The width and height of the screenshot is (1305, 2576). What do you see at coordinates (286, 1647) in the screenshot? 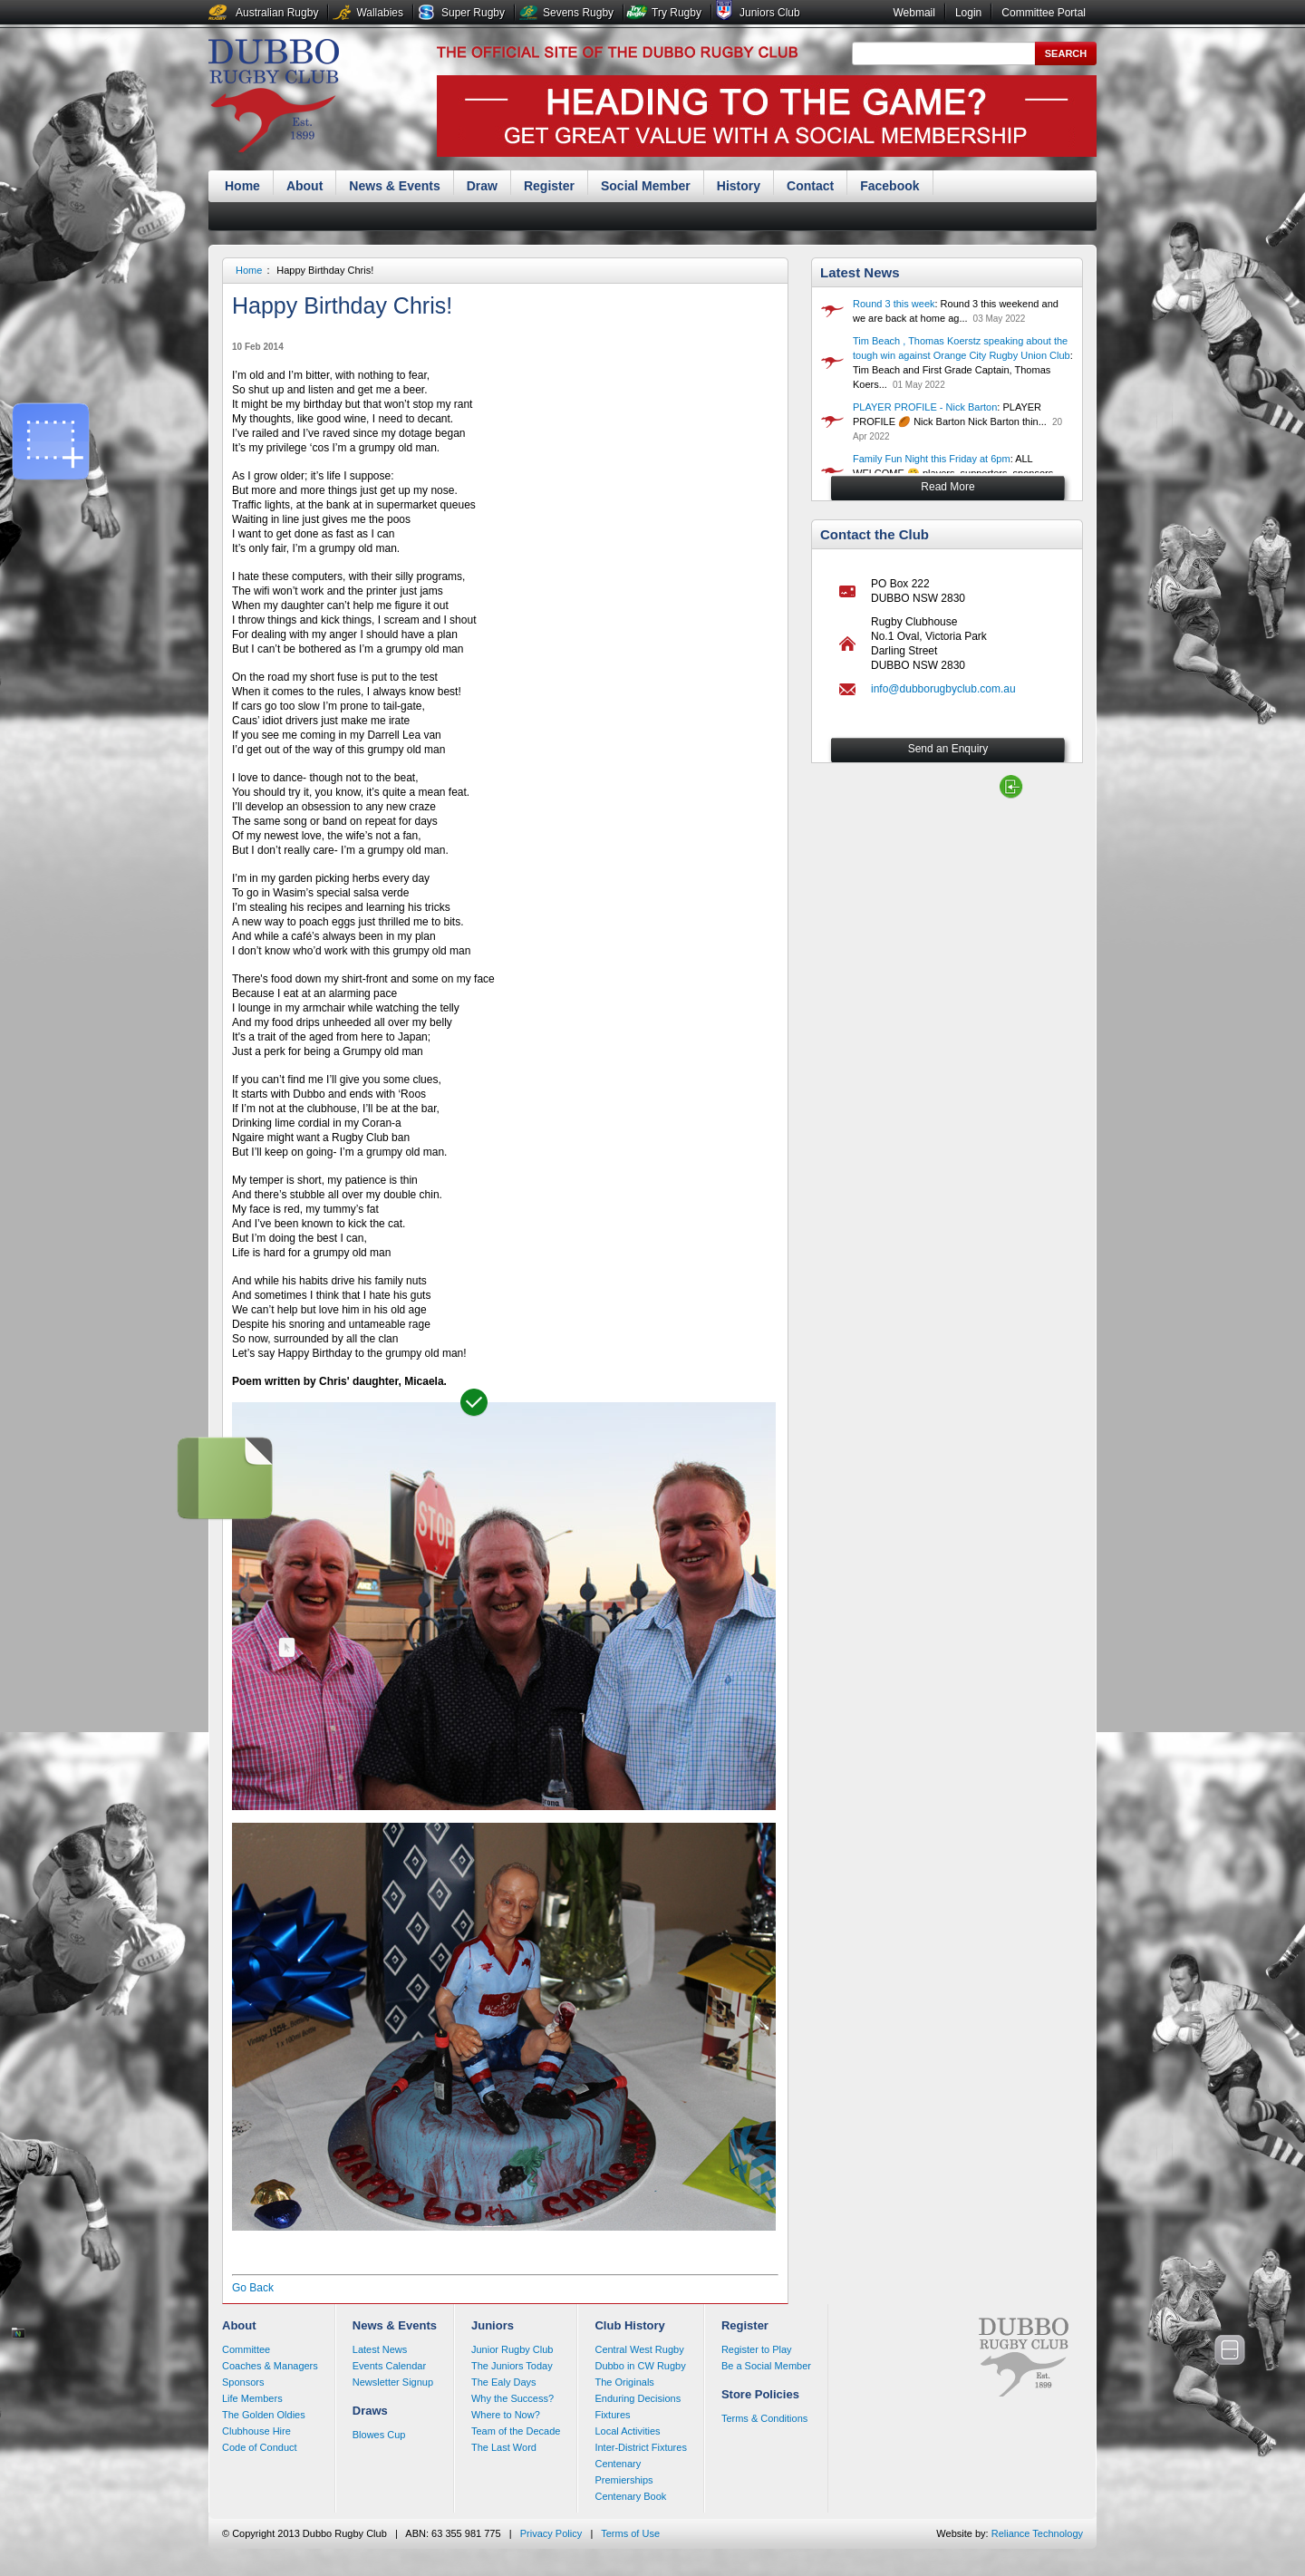
I see `cursor image file type` at bounding box center [286, 1647].